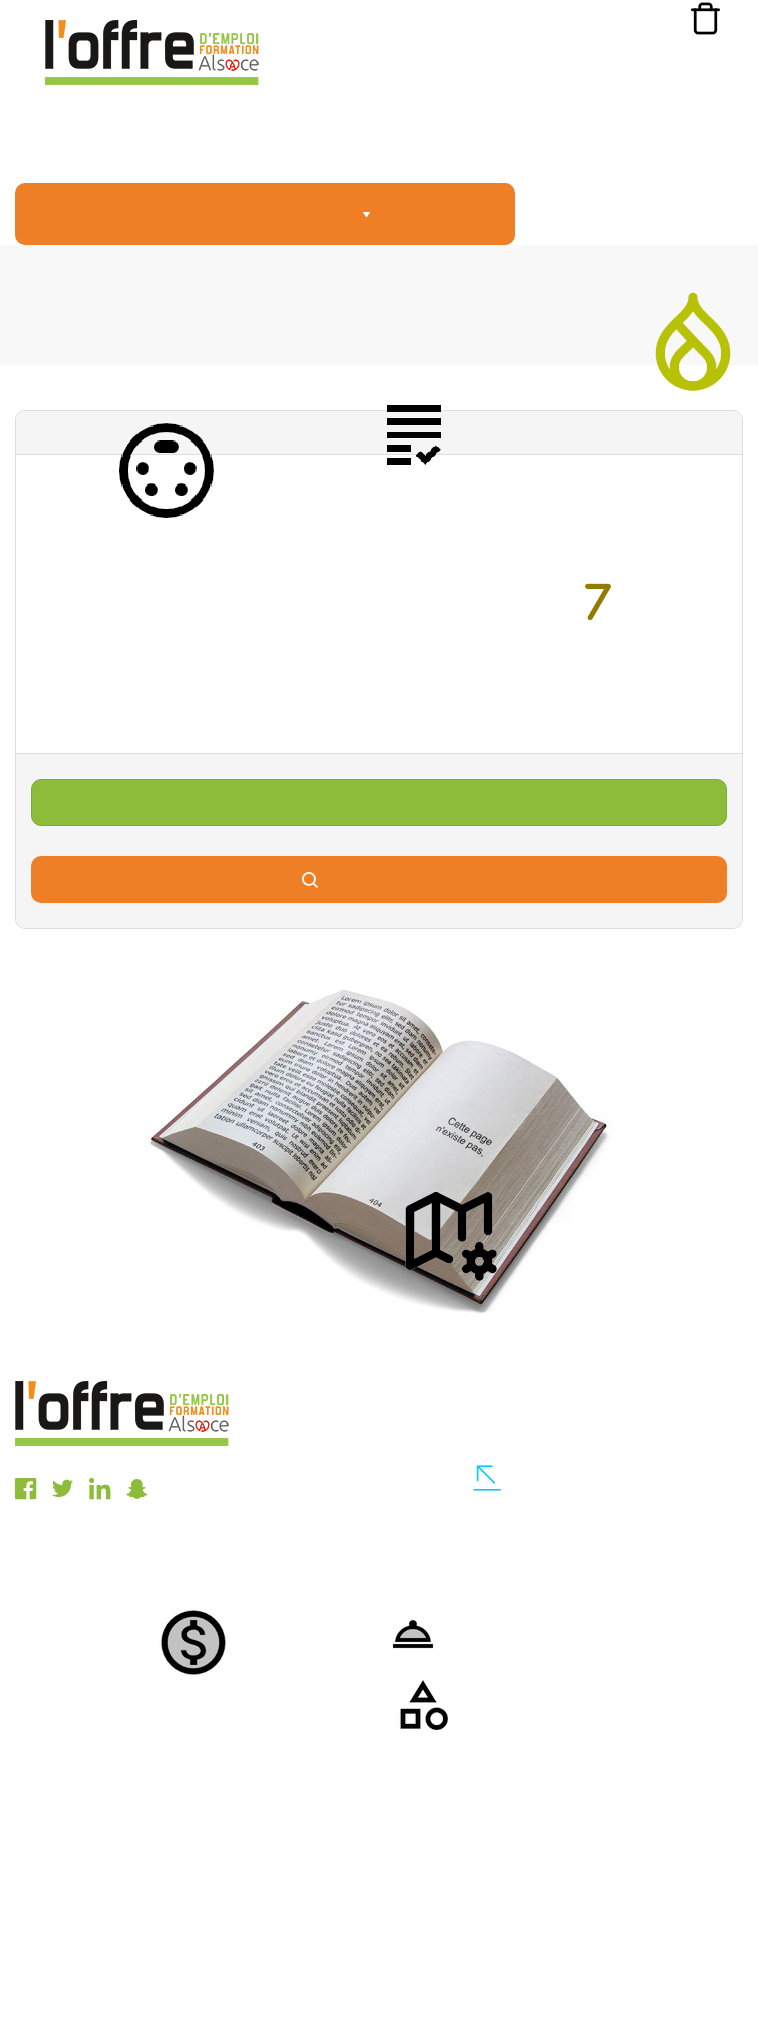 Image resolution: width=758 pixels, height=2022 pixels. Describe the element at coordinates (598, 602) in the screenshot. I see `indicates the number seven in a list or count` at that location.